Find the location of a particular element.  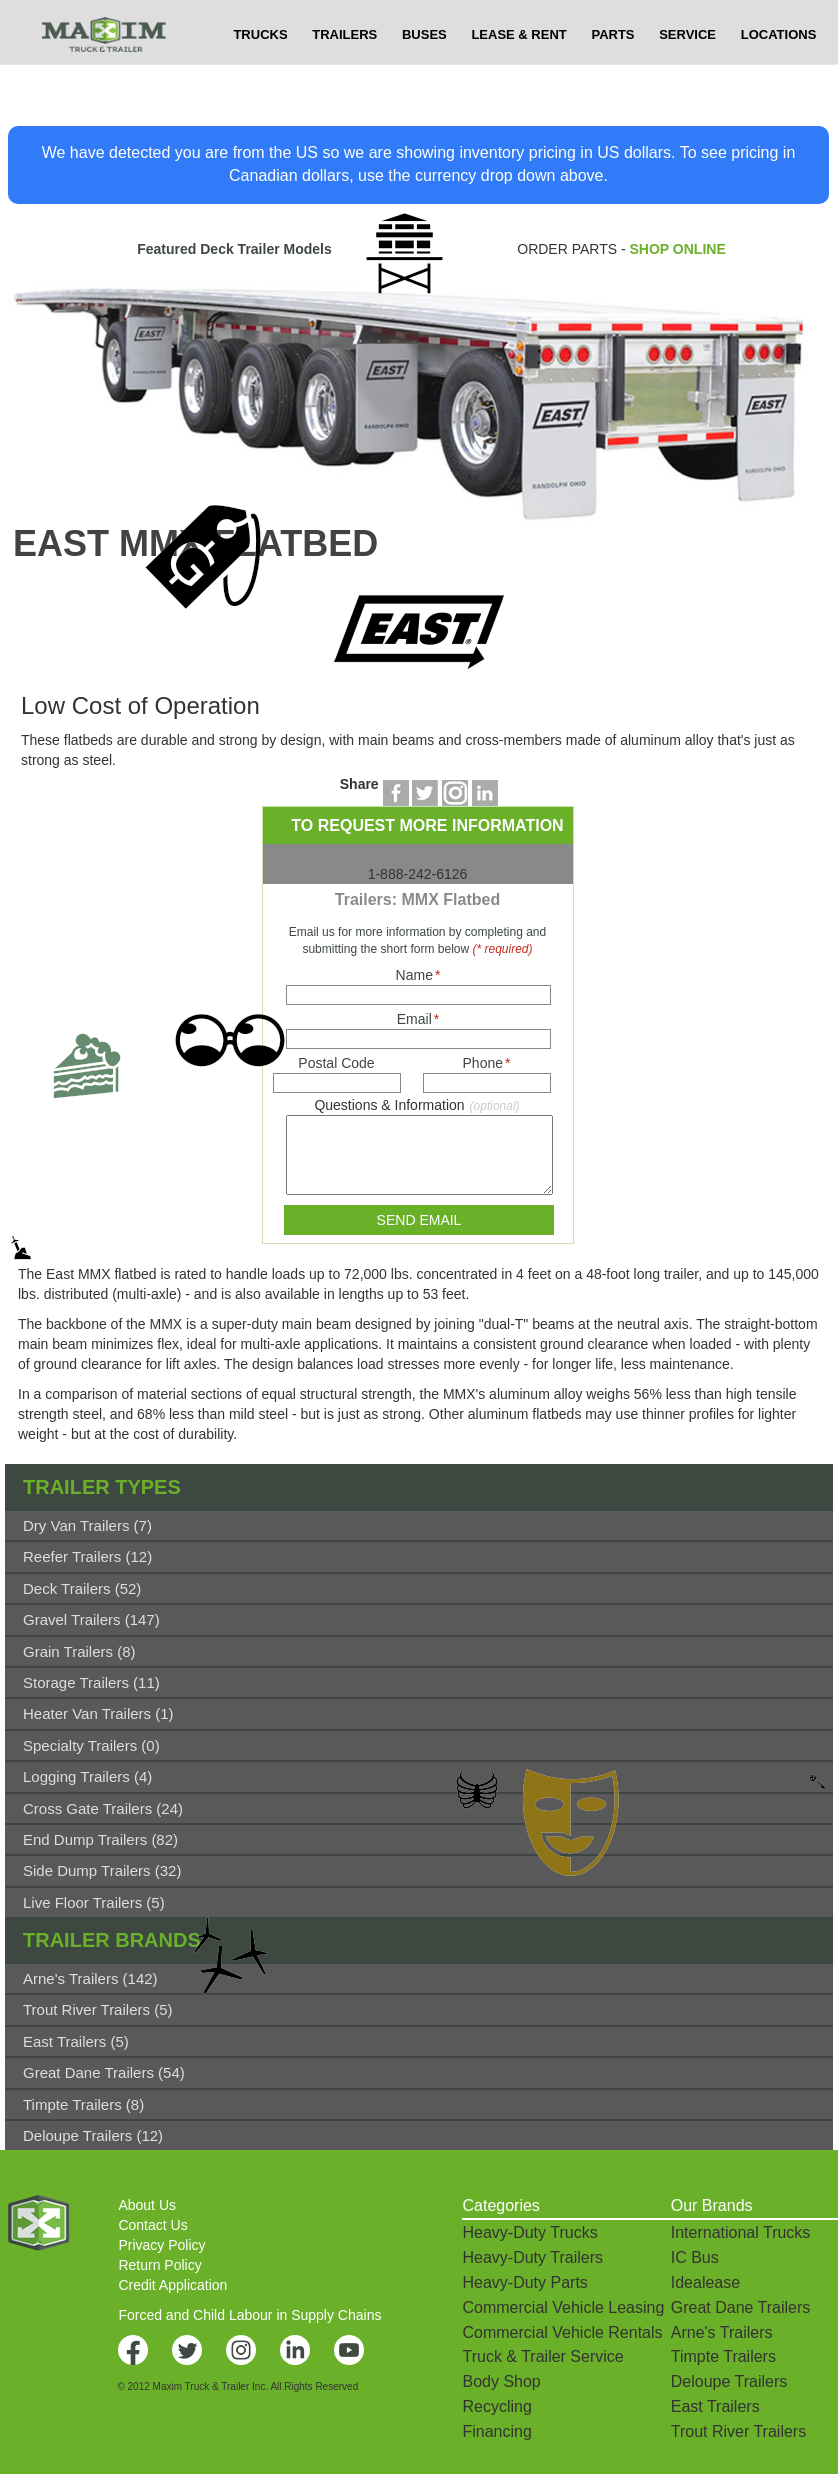

toggle between theater or drama mode is located at coordinates (569, 1822).